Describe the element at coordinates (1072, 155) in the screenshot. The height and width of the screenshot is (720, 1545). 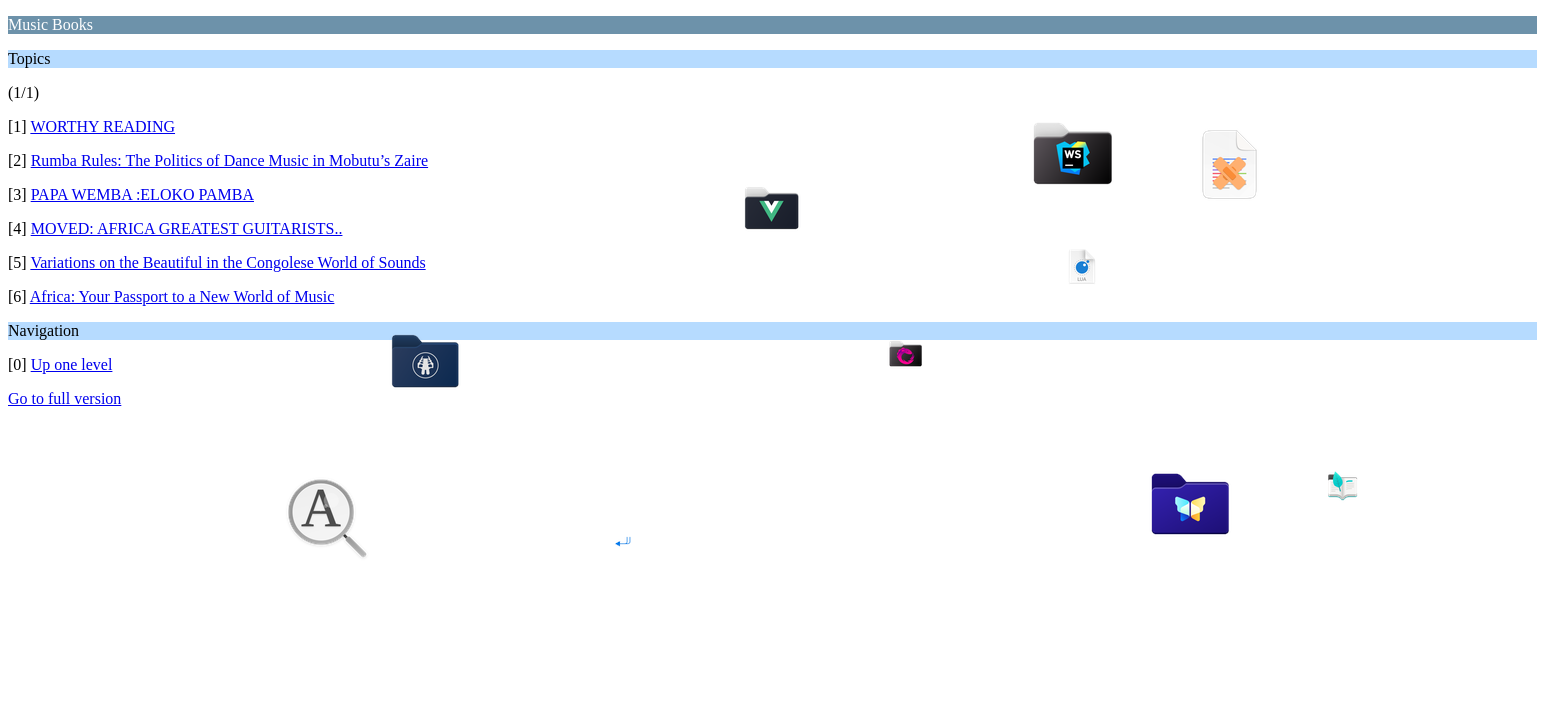
I see `open webstorm project folder` at that location.